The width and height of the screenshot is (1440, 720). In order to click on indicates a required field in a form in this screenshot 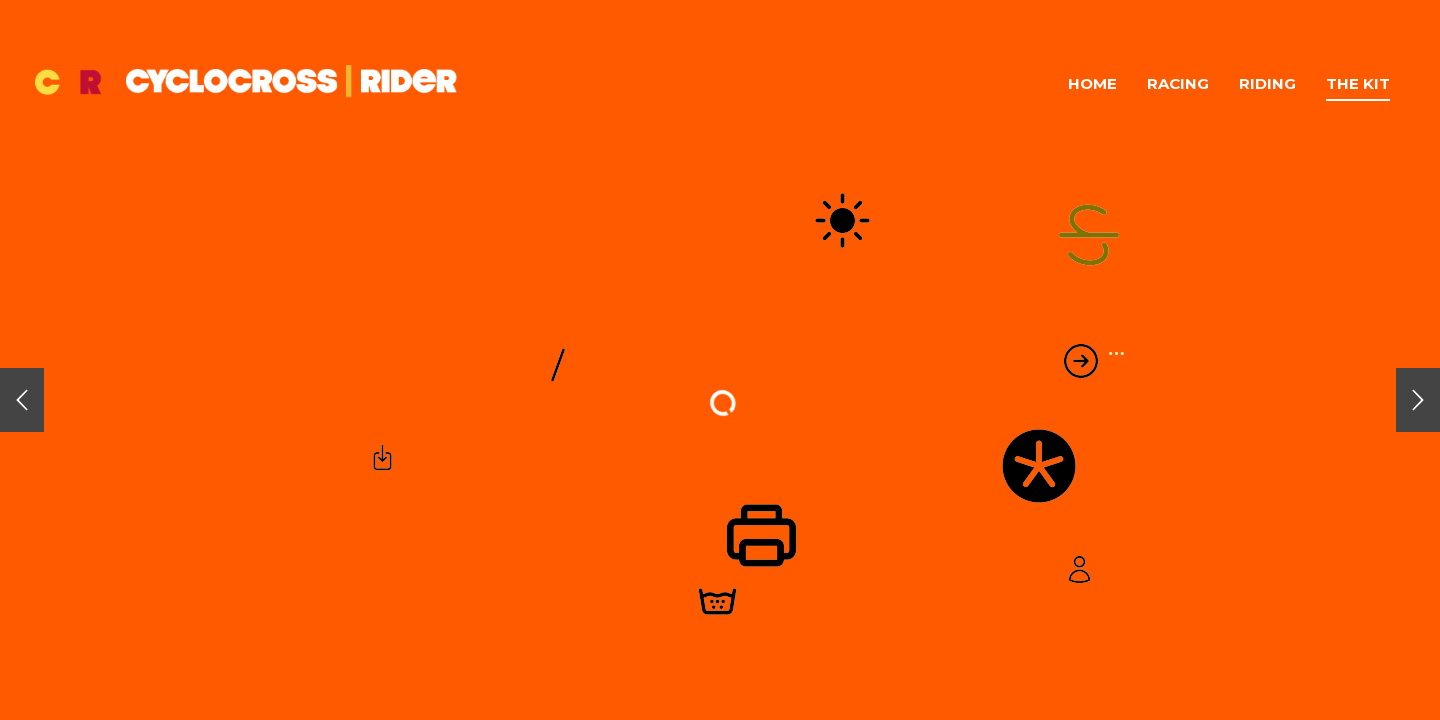, I will do `click(1039, 466)`.